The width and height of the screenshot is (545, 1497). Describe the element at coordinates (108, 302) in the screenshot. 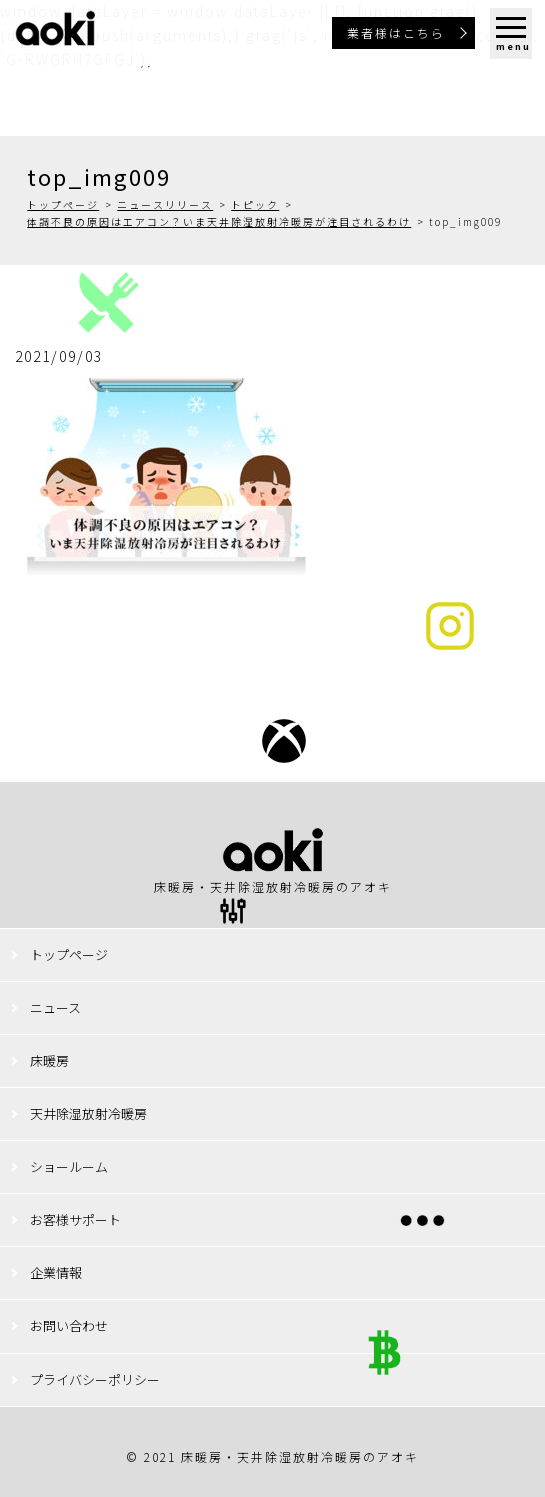

I see `find nearby restaurants or dining options` at that location.